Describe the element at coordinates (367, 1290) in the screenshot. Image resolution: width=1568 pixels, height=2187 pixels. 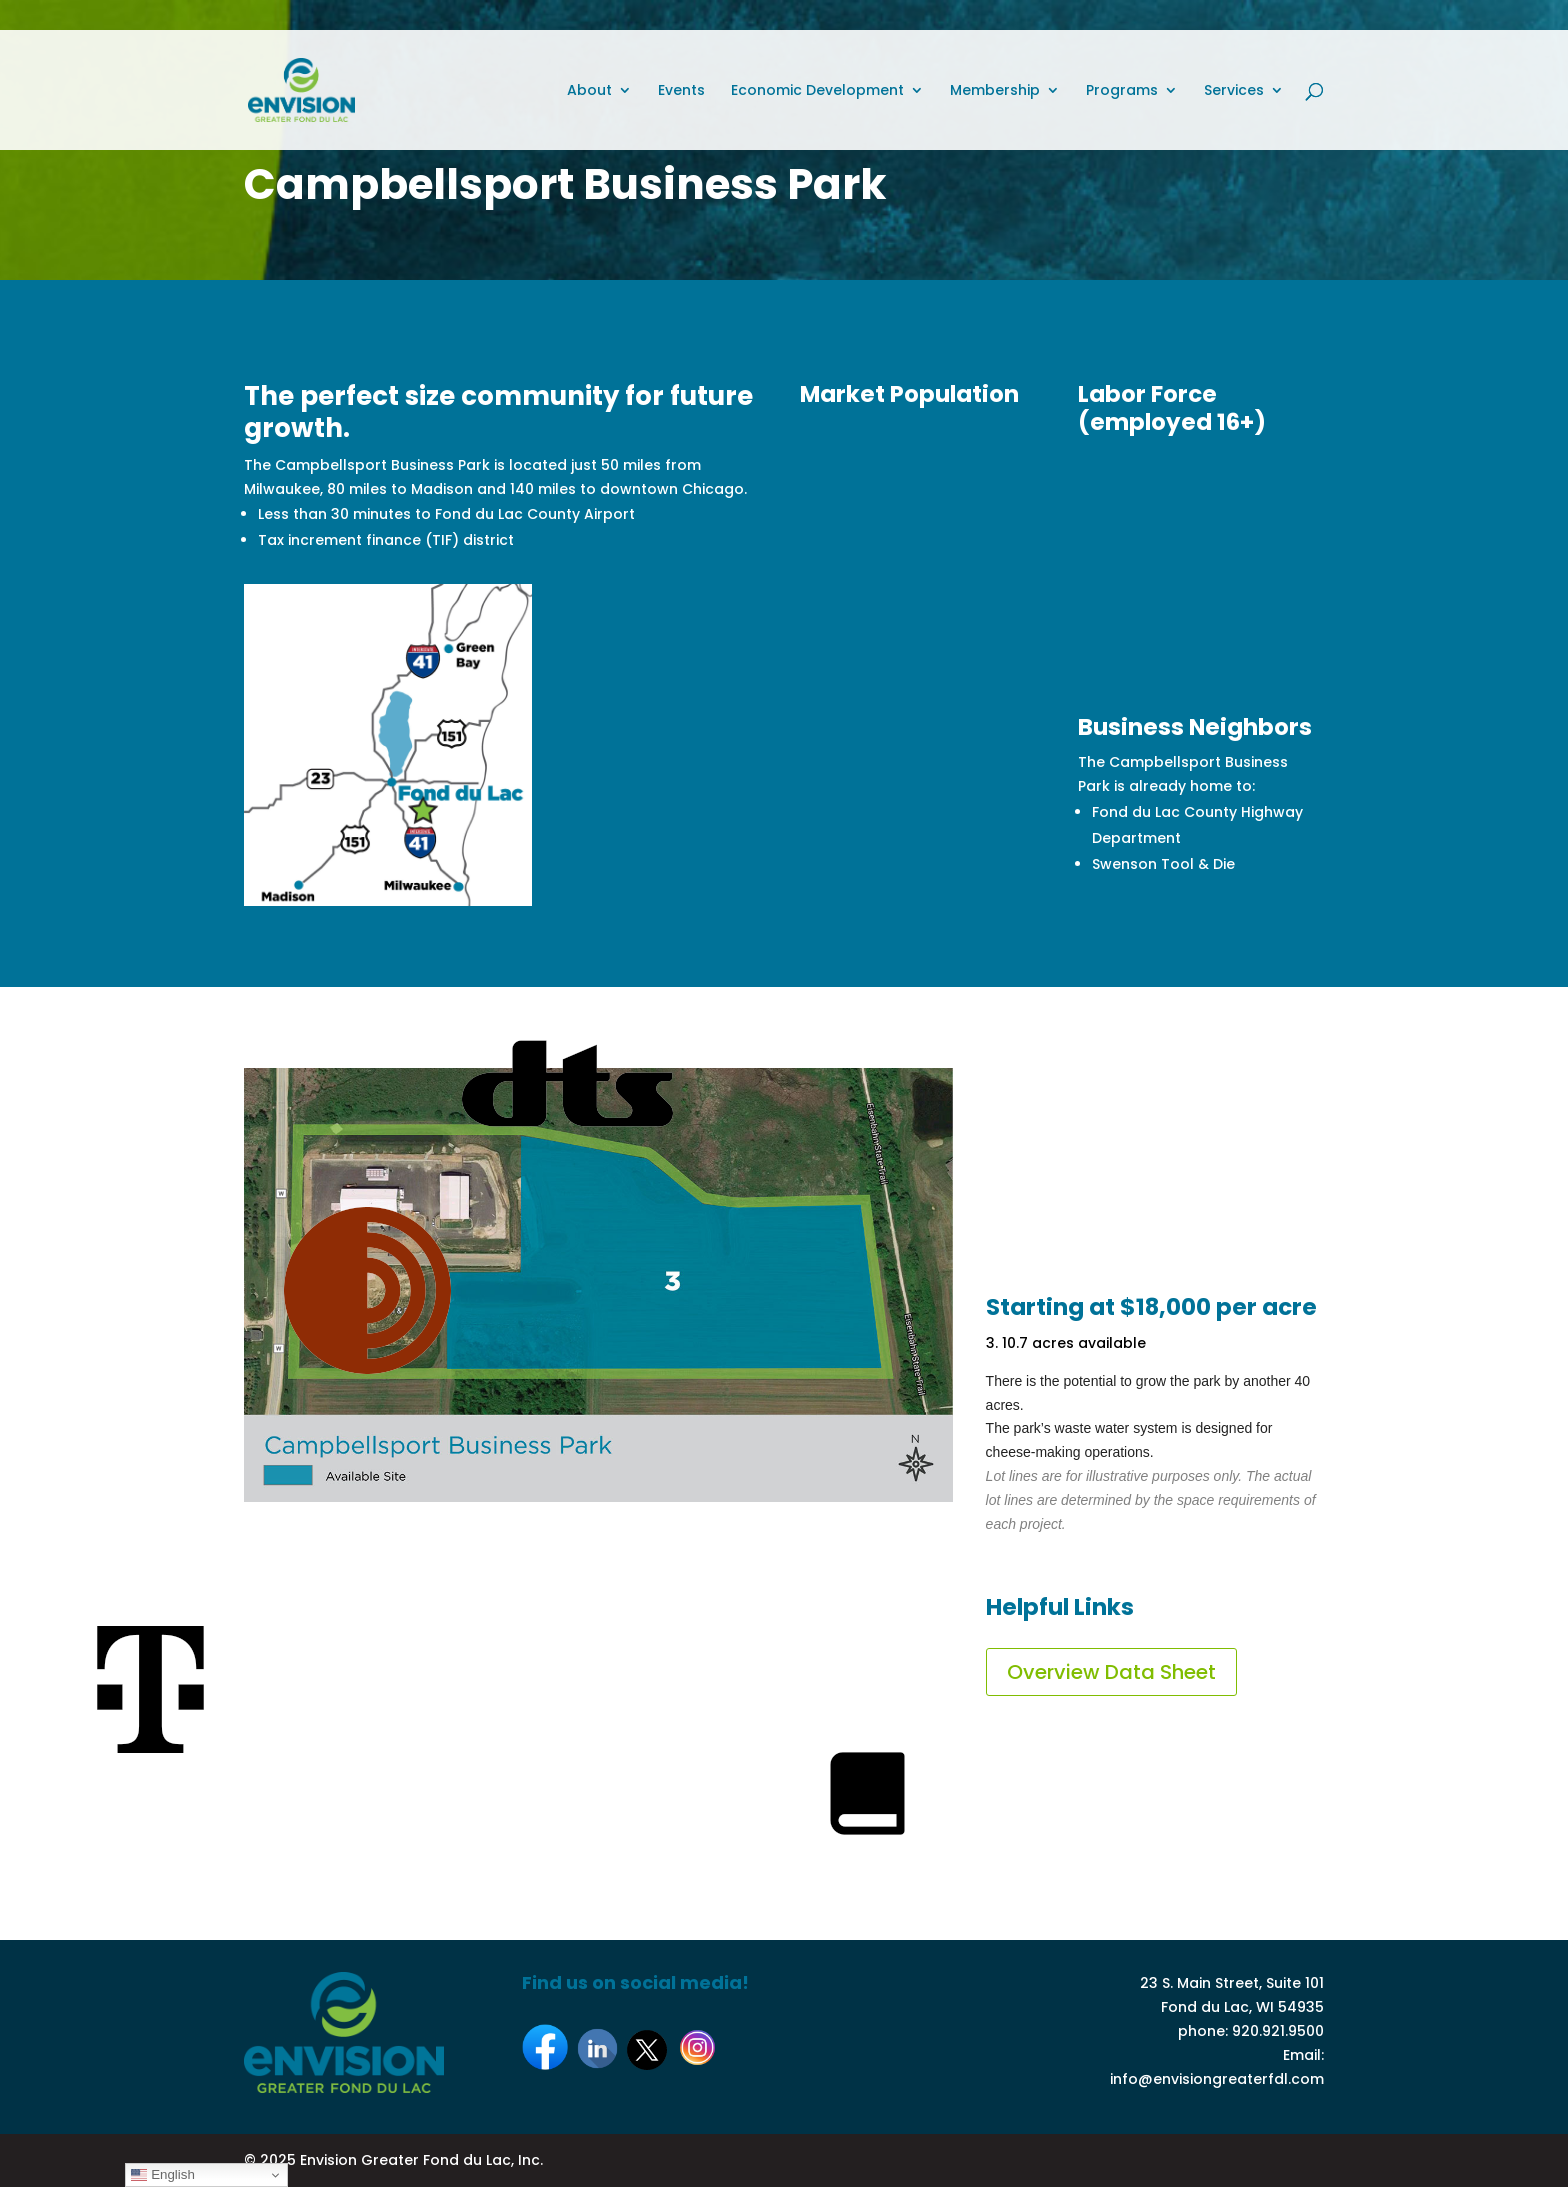
I see `open tor browser for anonymous web browsing` at that location.